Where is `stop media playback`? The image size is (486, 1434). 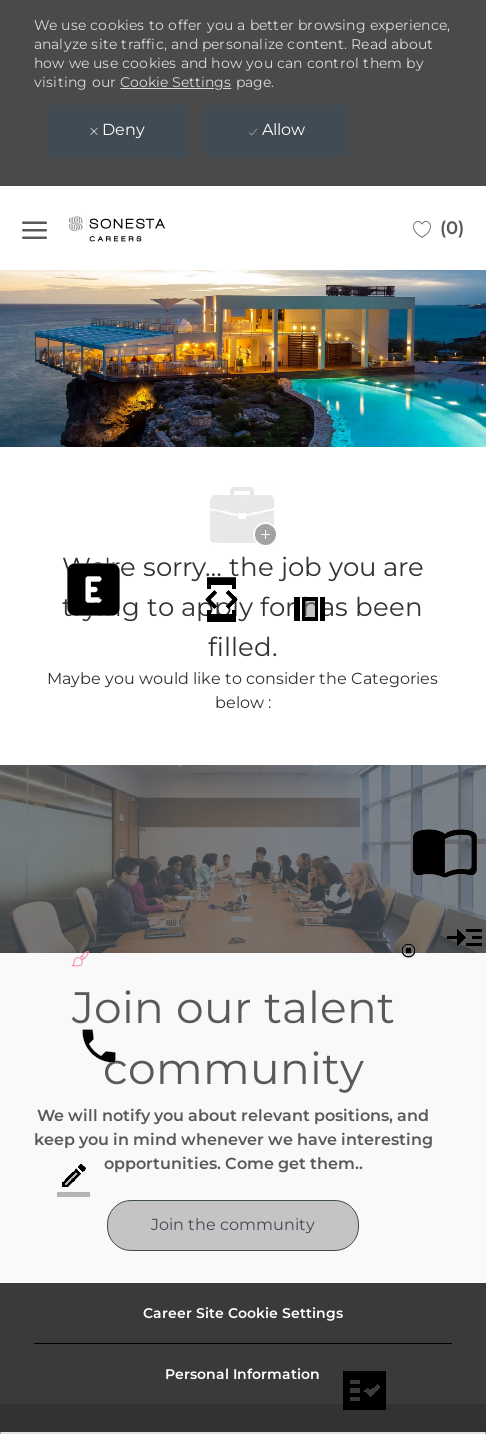
stop media playback is located at coordinates (408, 950).